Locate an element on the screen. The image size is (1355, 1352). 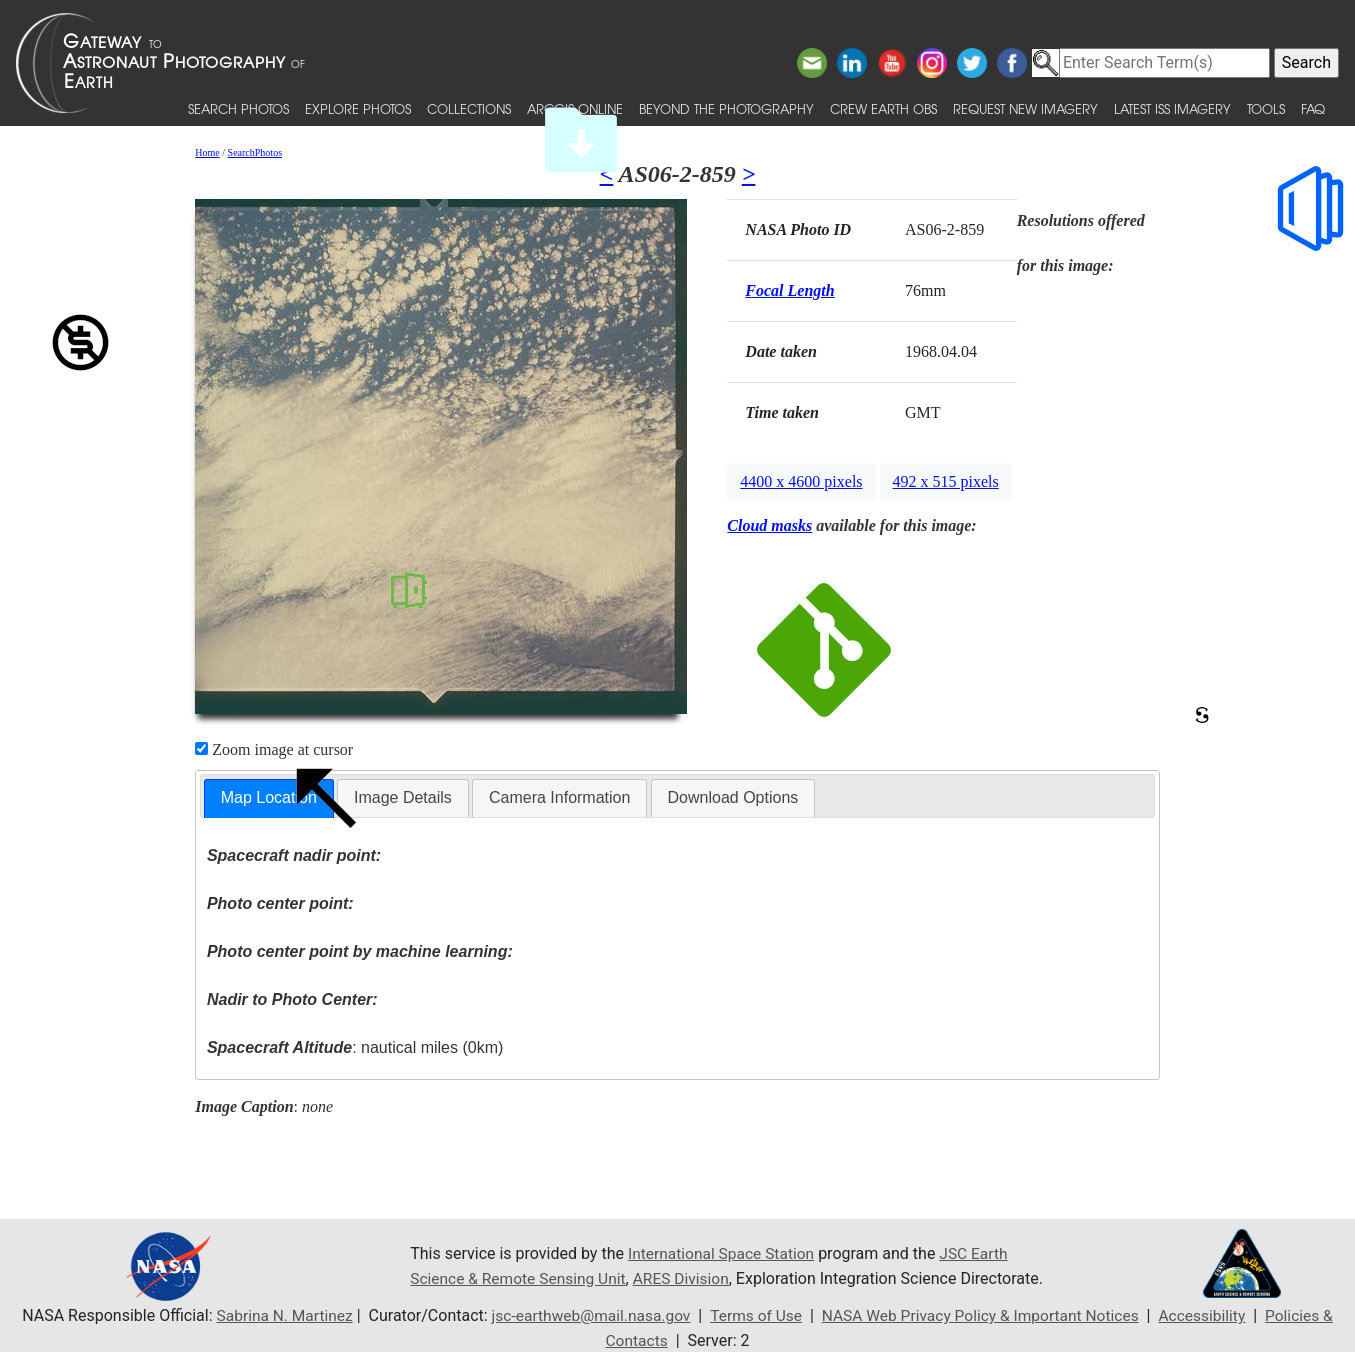
indicates non-commercial use license is located at coordinates (80, 342).